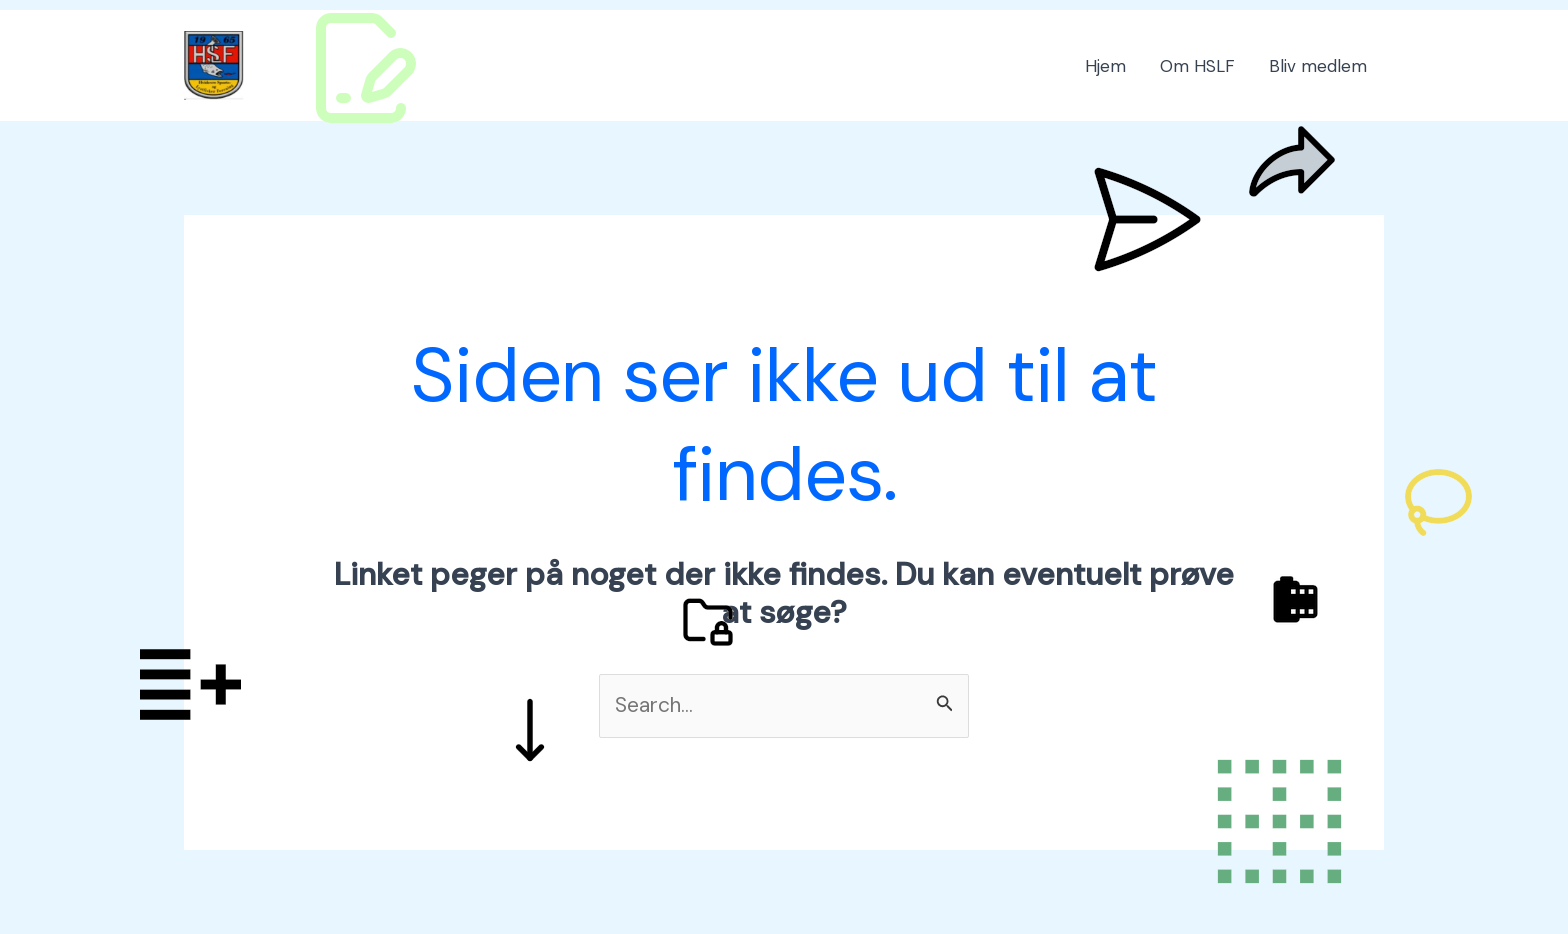 The width and height of the screenshot is (1568, 934). I want to click on remove all borders from selected cells or elements, so click(1279, 821).